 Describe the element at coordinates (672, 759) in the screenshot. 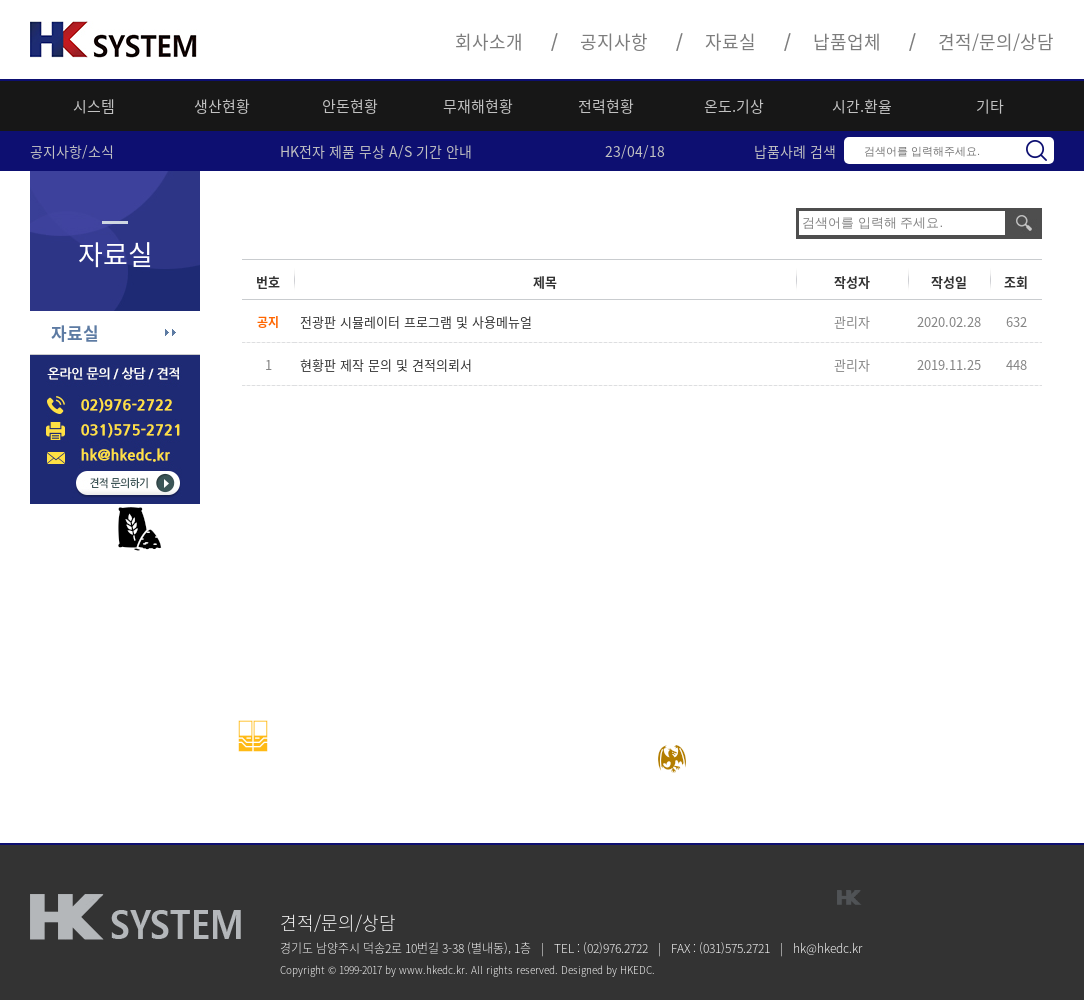

I see `select wyvern character or creature type` at that location.